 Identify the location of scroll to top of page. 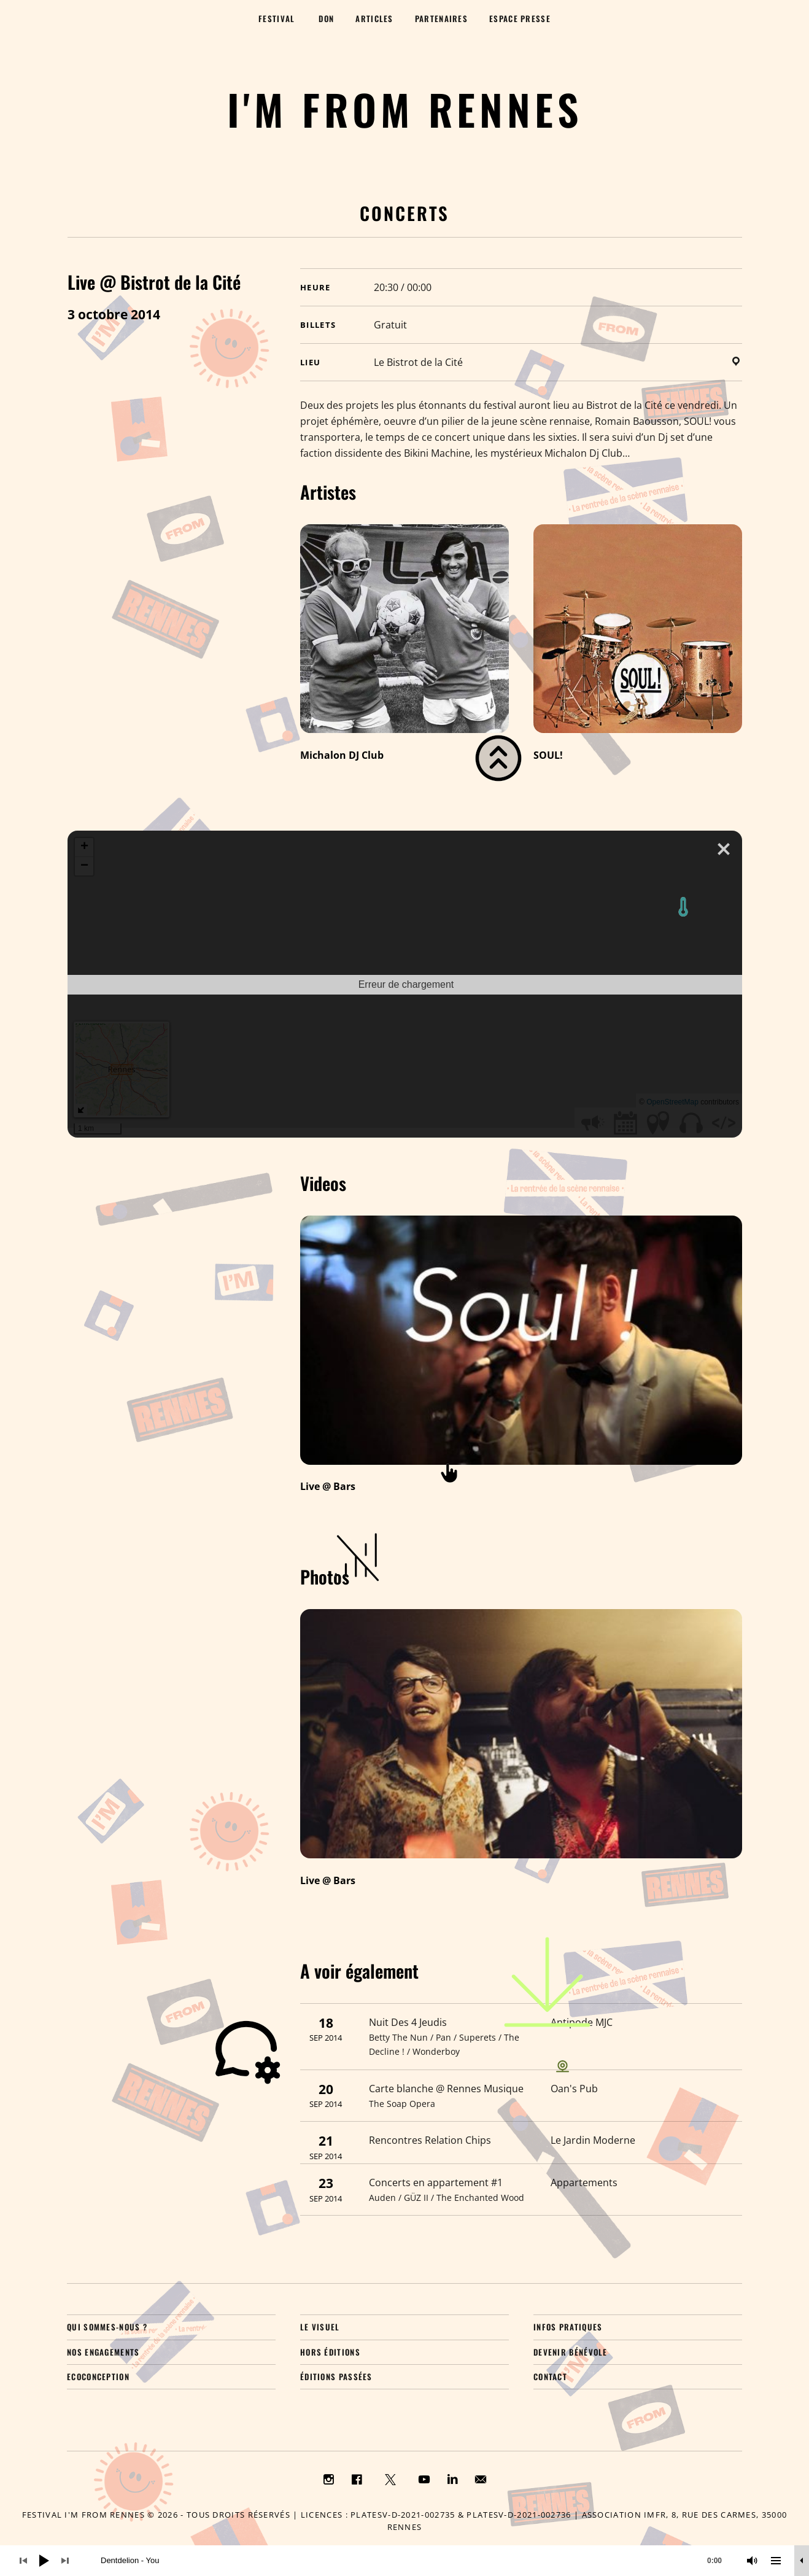
(498, 758).